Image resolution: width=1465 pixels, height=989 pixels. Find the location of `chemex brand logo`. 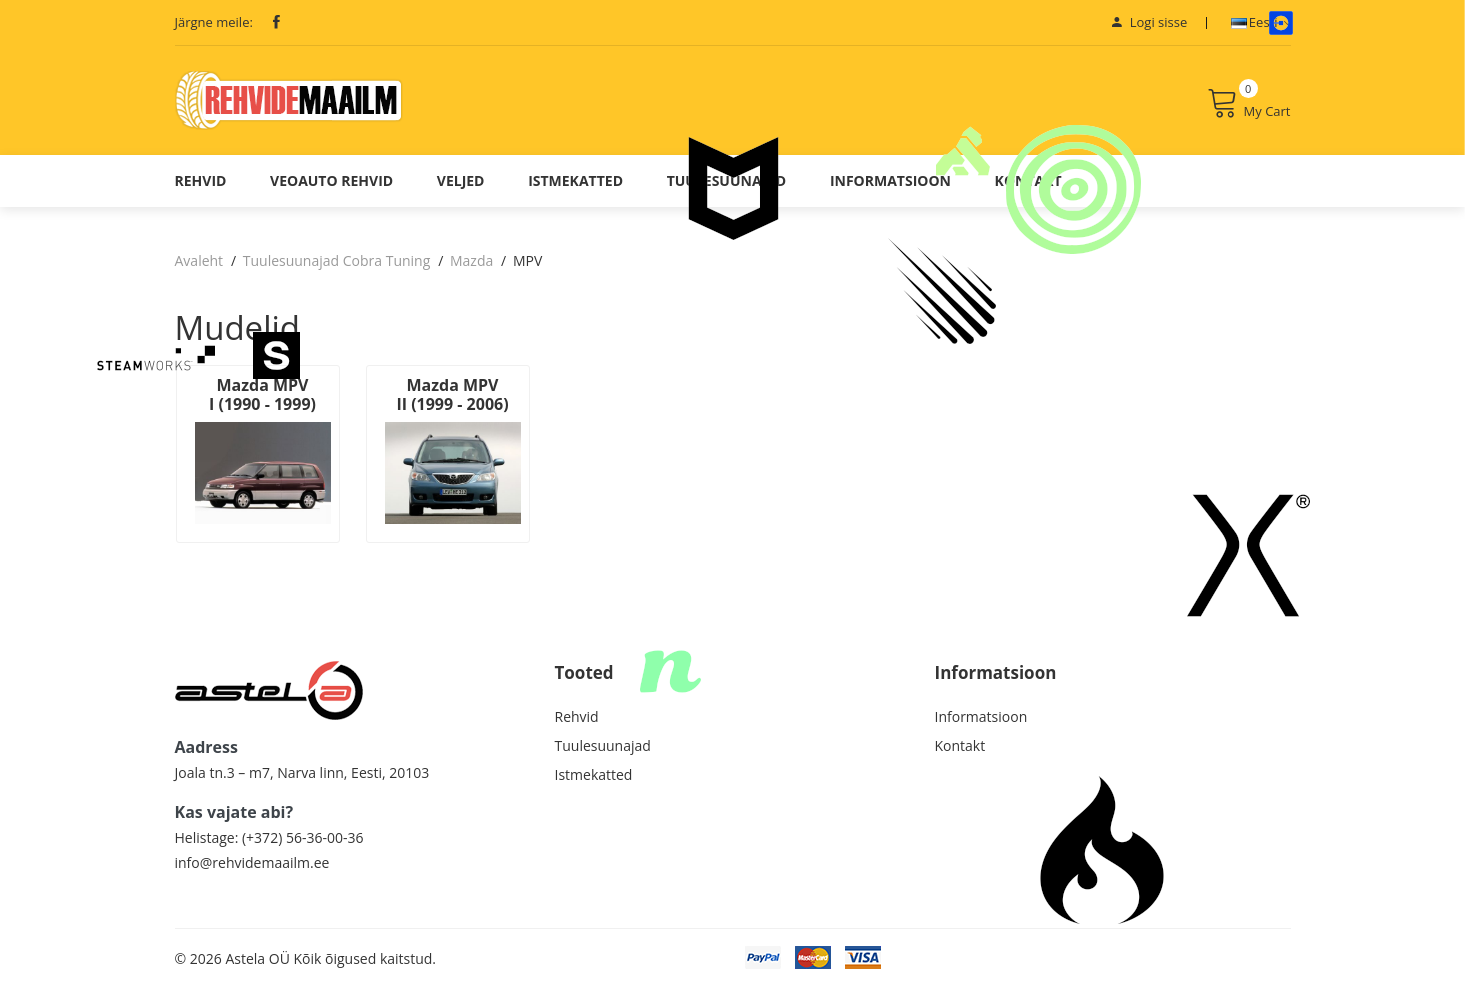

chemex brand logo is located at coordinates (1248, 555).